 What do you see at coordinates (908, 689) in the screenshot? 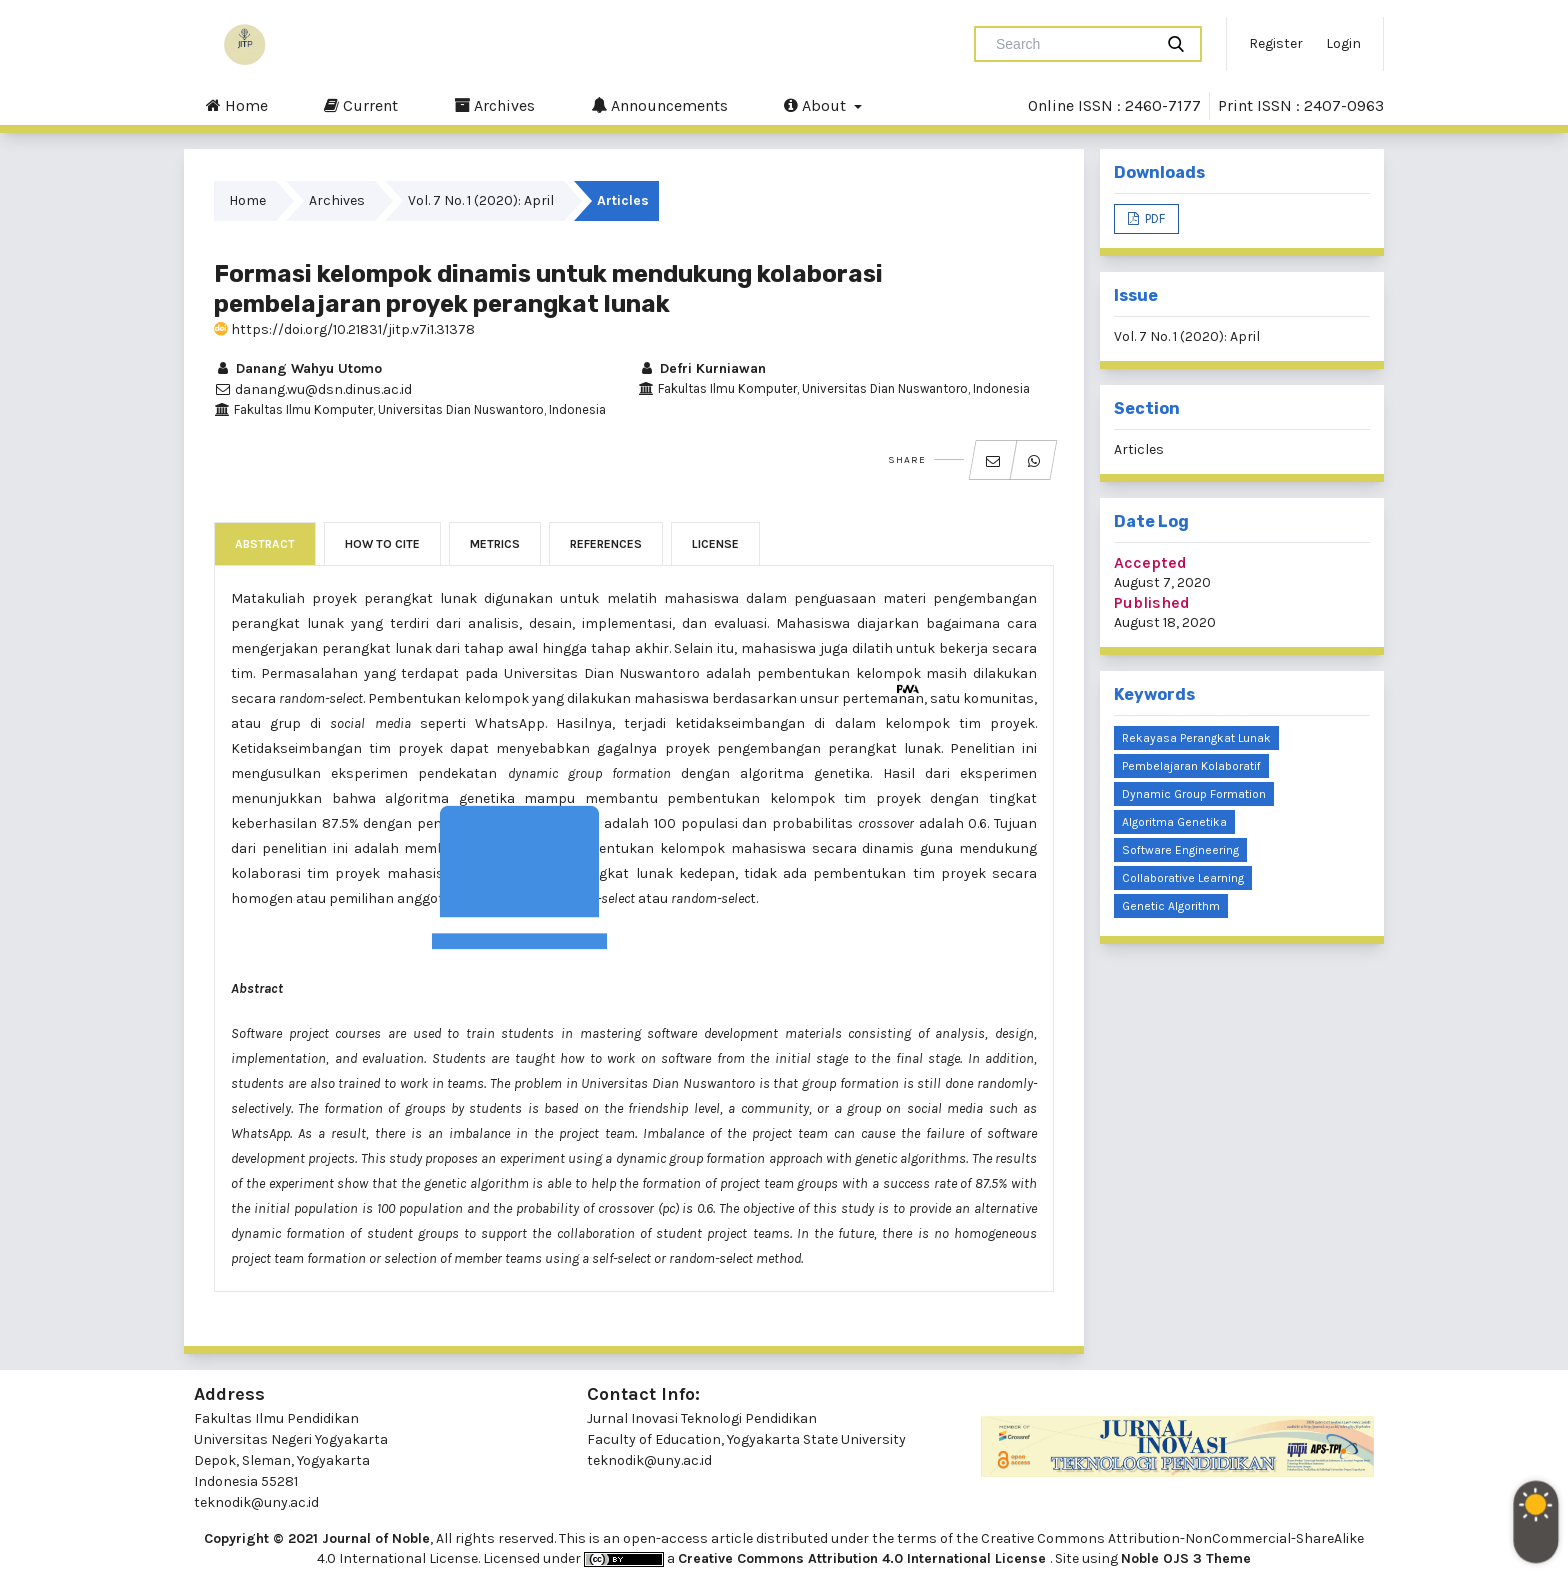
I see `progressive web app logo` at bounding box center [908, 689].